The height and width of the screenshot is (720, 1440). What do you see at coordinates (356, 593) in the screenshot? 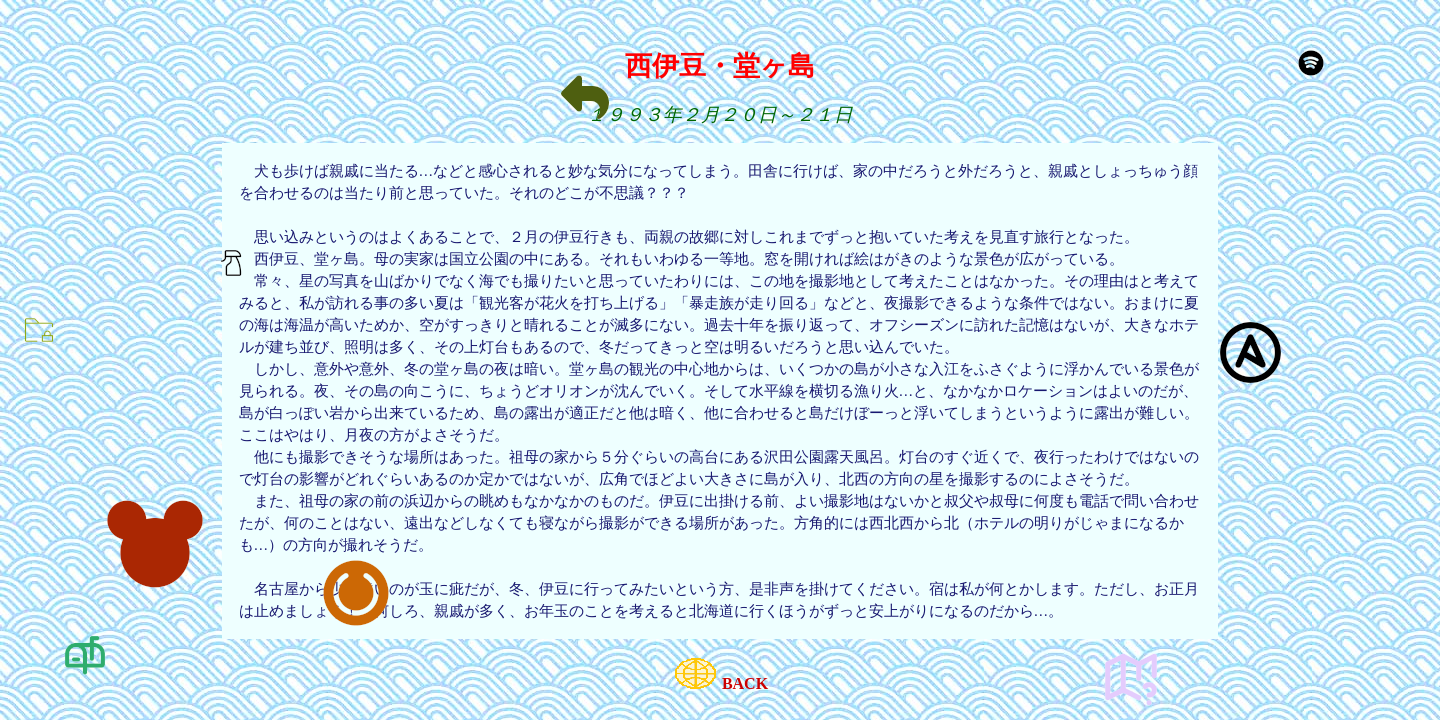
I see `indicates loading or processing in progress` at bounding box center [356, 593].